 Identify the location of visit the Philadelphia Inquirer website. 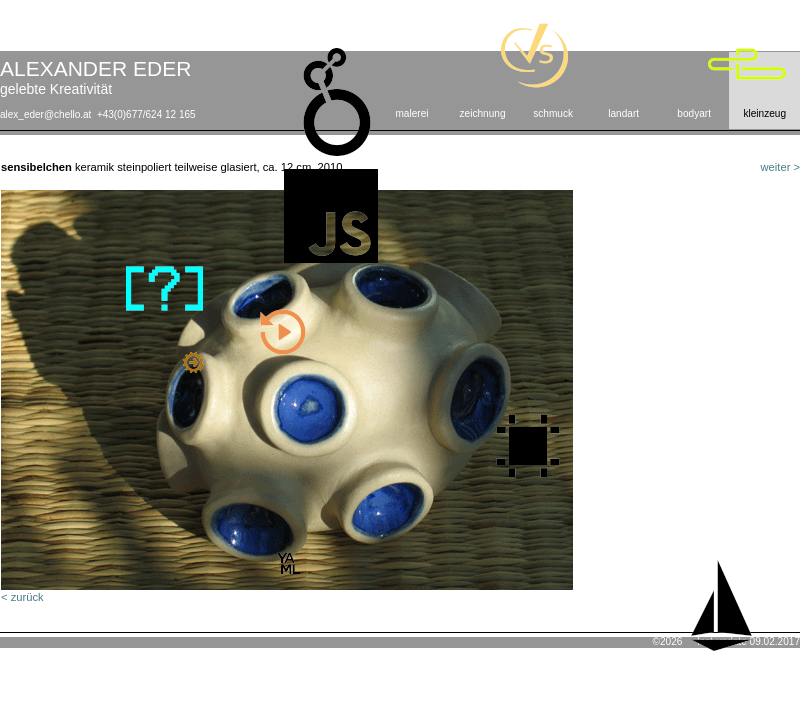
(164, 288).